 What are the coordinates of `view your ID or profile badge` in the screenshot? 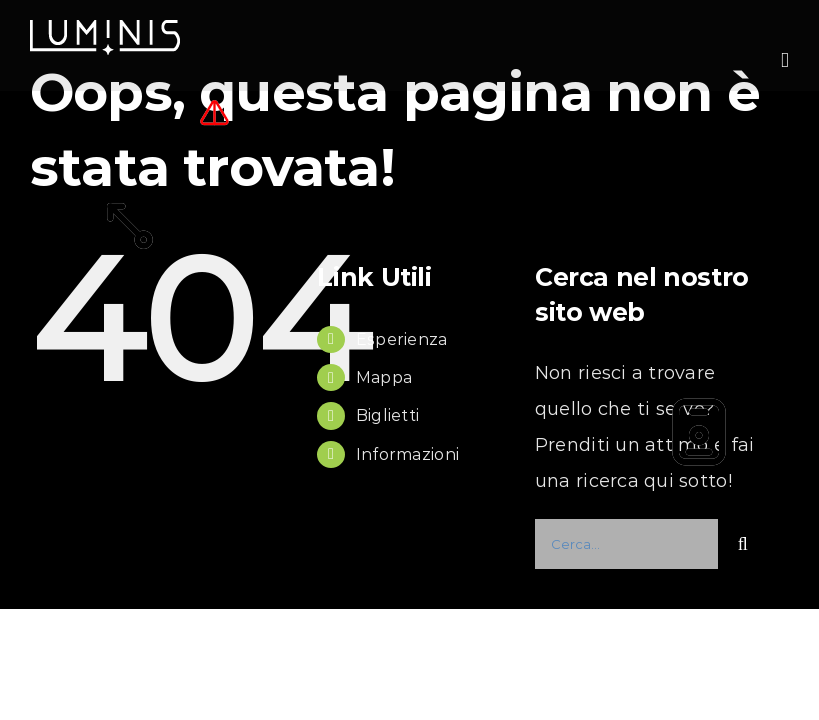 It's located at (699, 432).